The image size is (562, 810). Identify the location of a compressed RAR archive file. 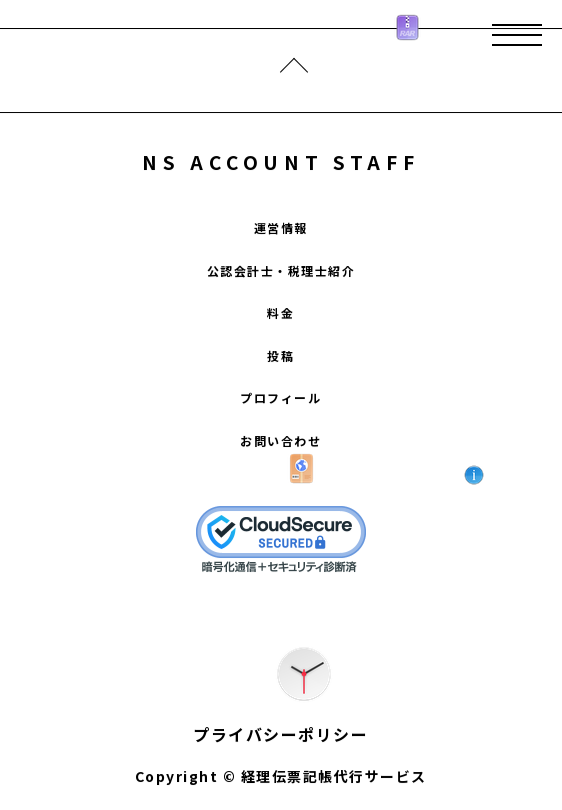
(407, 27).